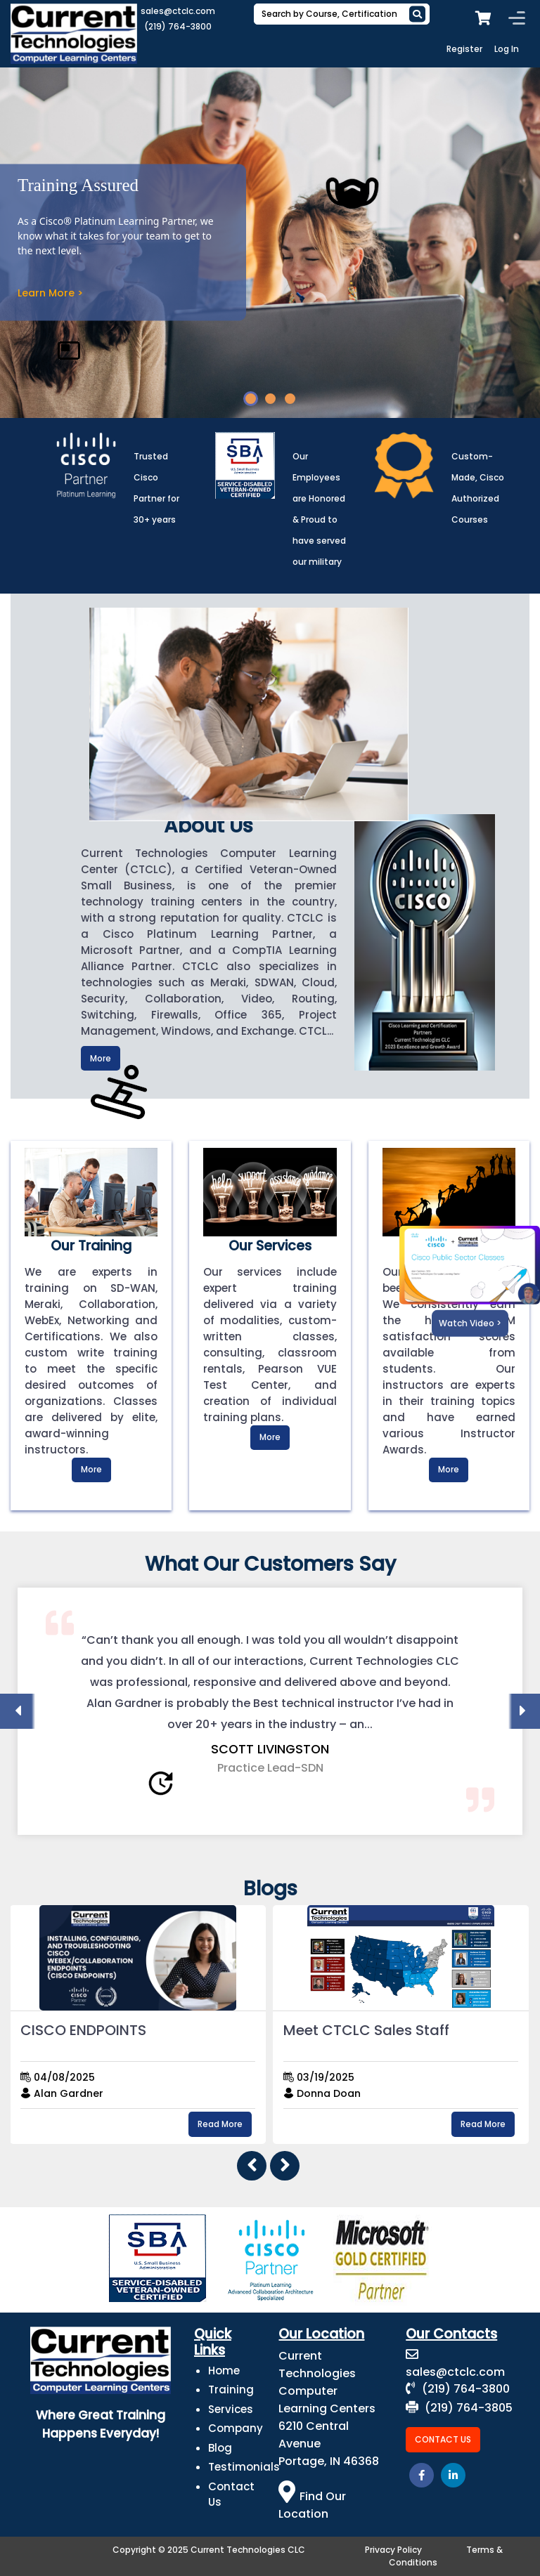  I want to click on access snowboarding or winter sports content, so click(122, 1092).